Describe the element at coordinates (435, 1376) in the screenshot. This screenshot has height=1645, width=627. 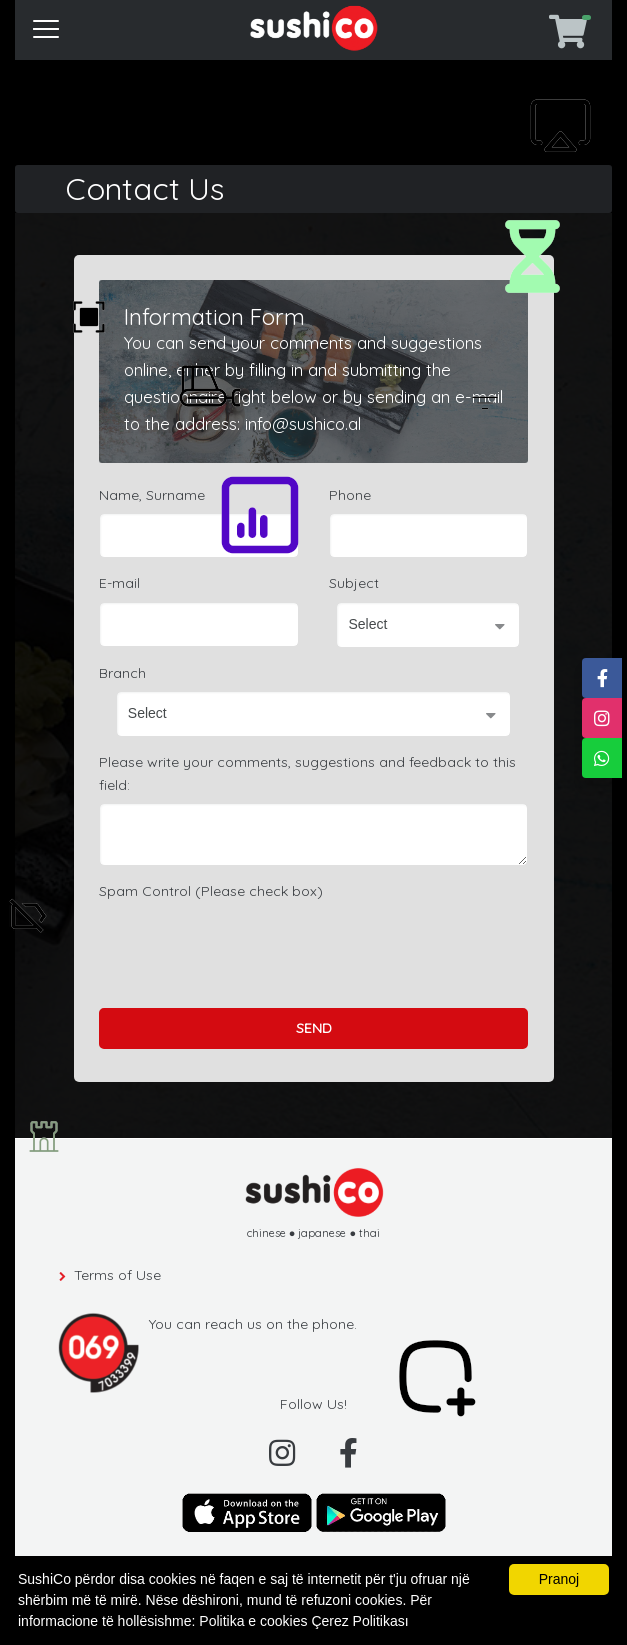
I see `add a new item or create new content` at that location.